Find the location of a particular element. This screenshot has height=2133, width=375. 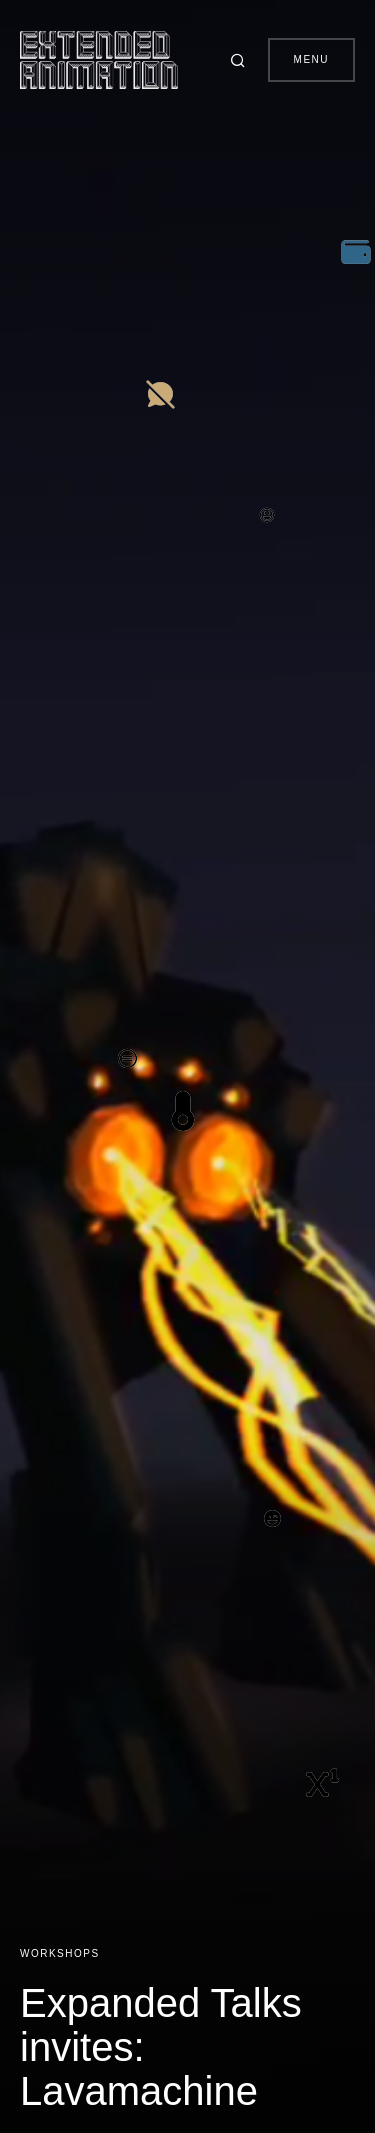

mute or disable comments is located at coordinates (160, 394).